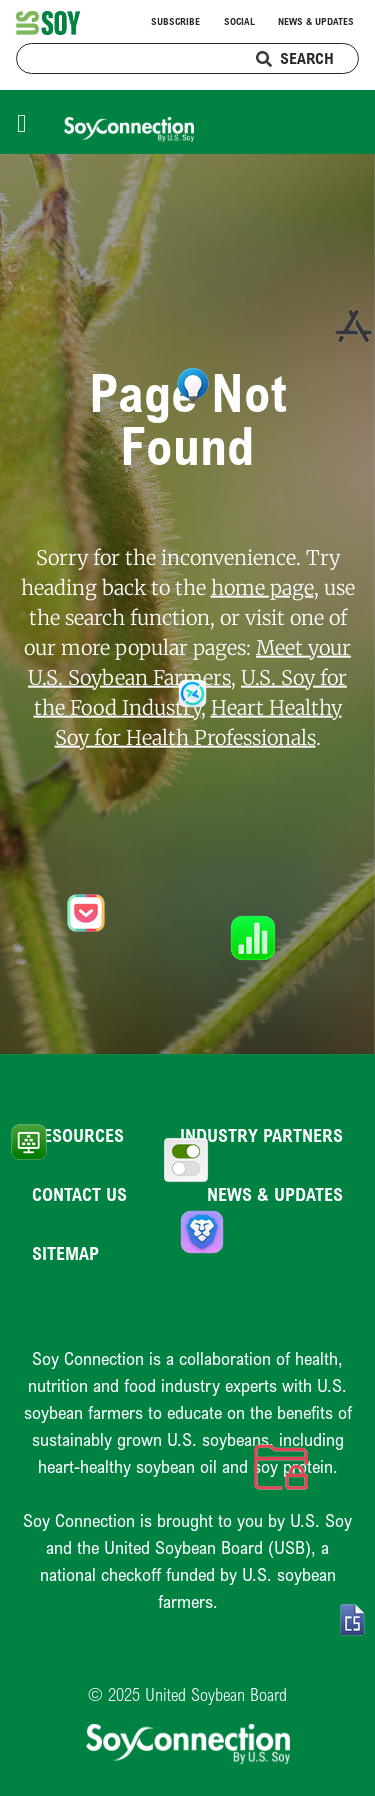 The height and width of the screenshot is (1796, 375). What do you see at coordinates (202, 1232) in the screenshot?
I see `open brave browser developer edition` at bounding box center [202, 1232].